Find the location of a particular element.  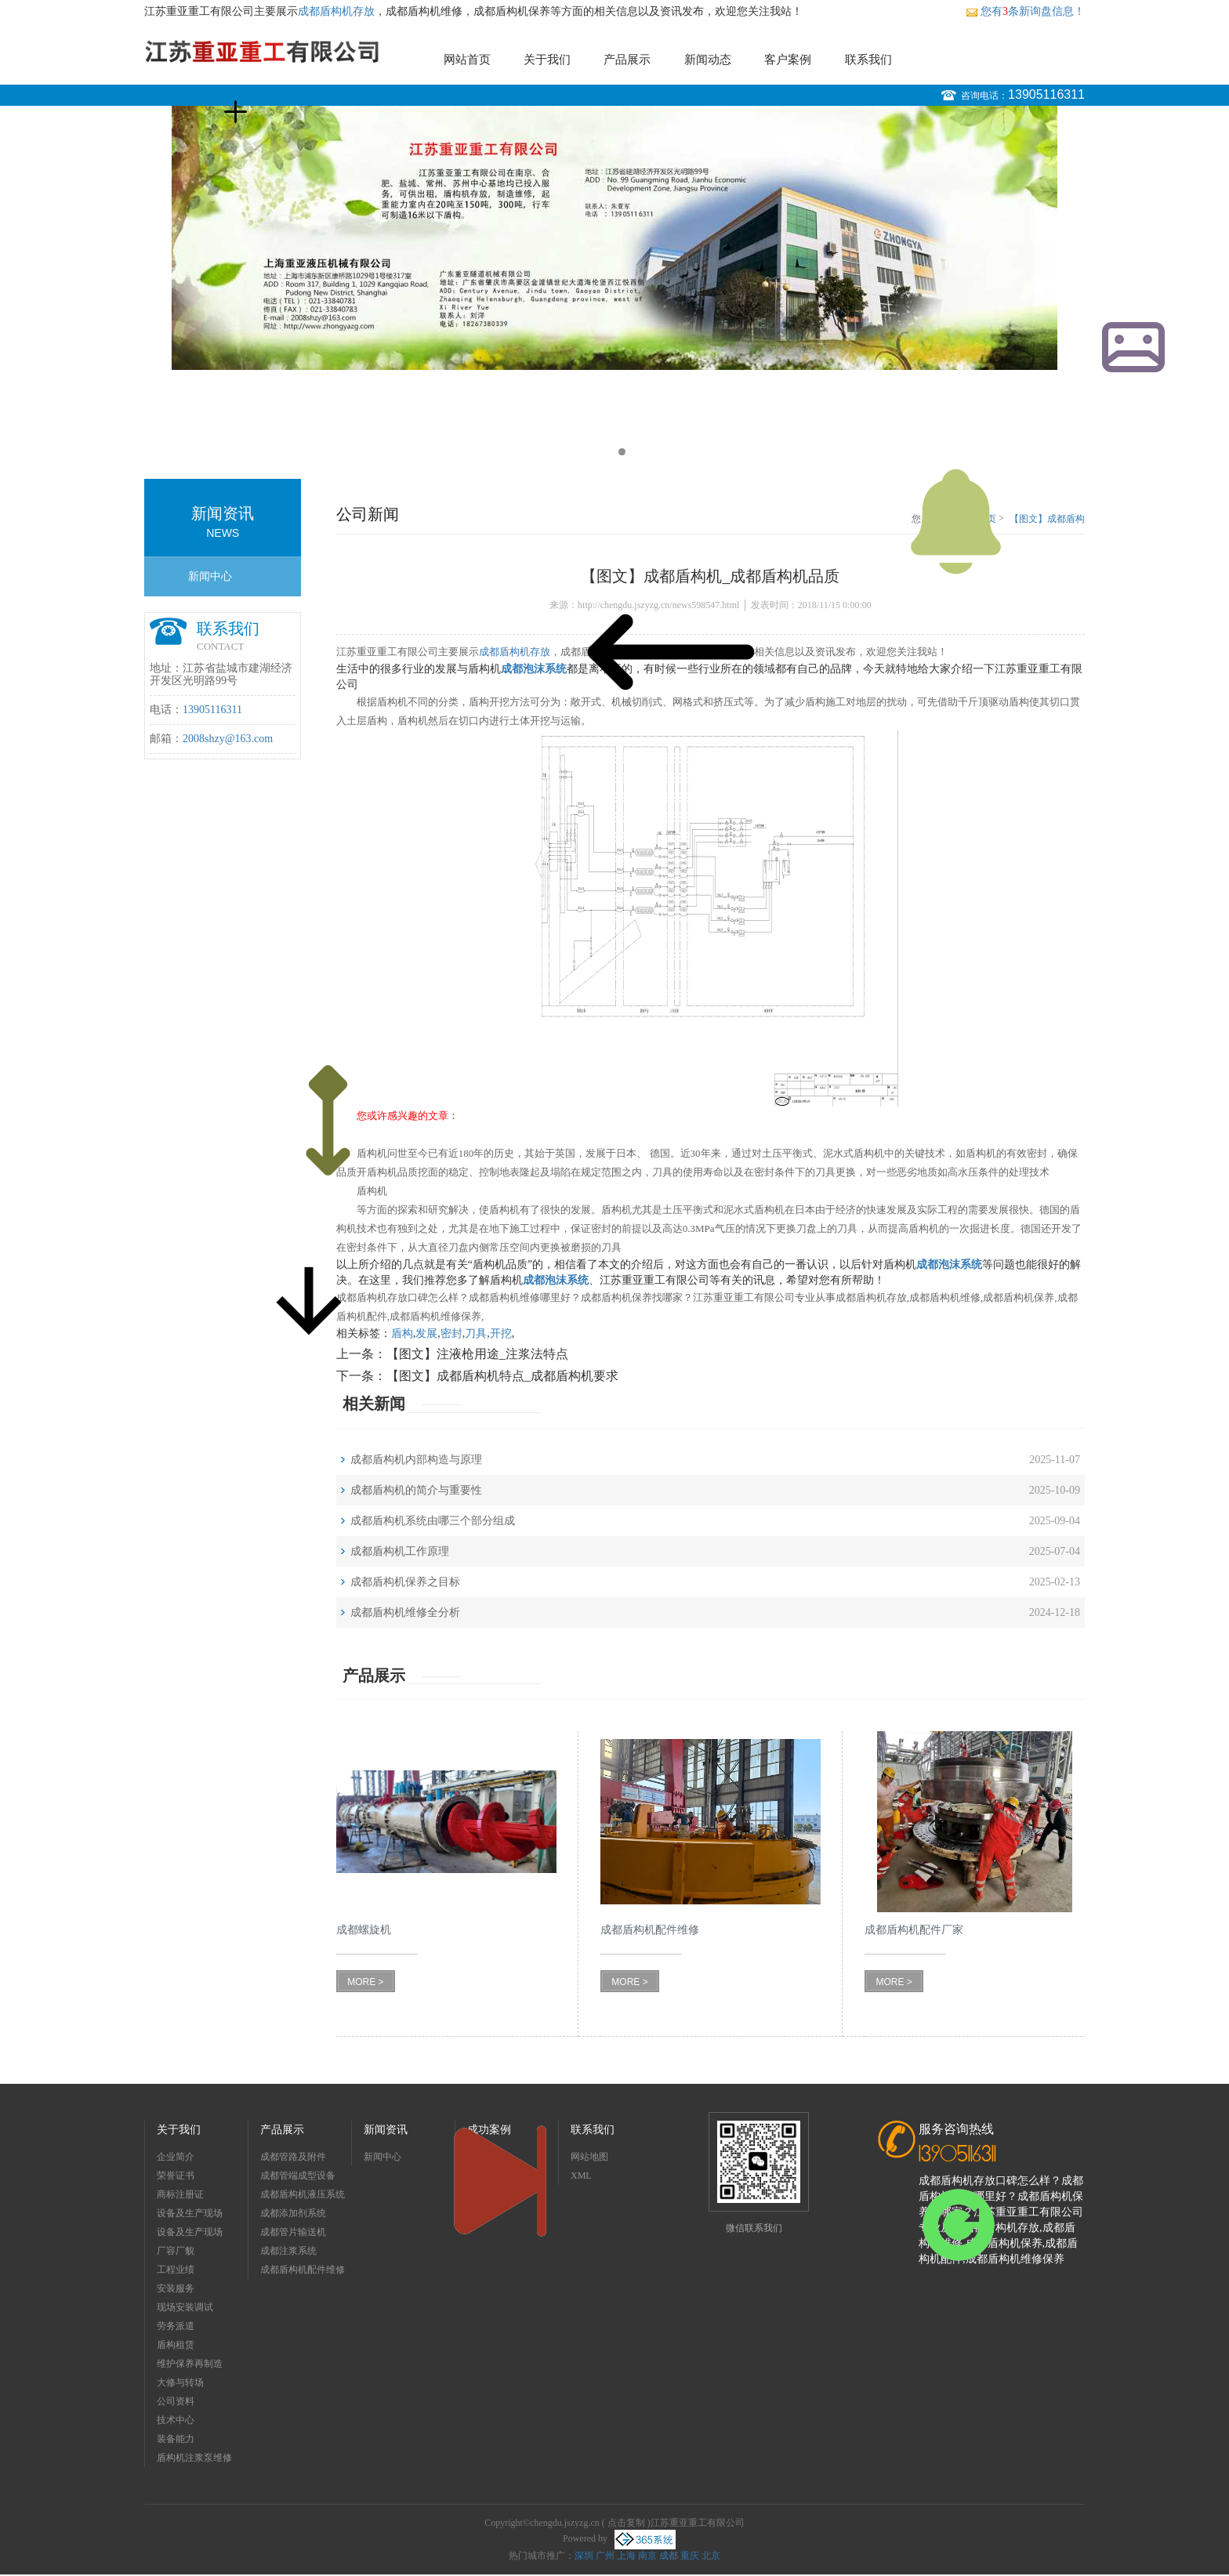

view your notifications is located at coordinates (955, 521).